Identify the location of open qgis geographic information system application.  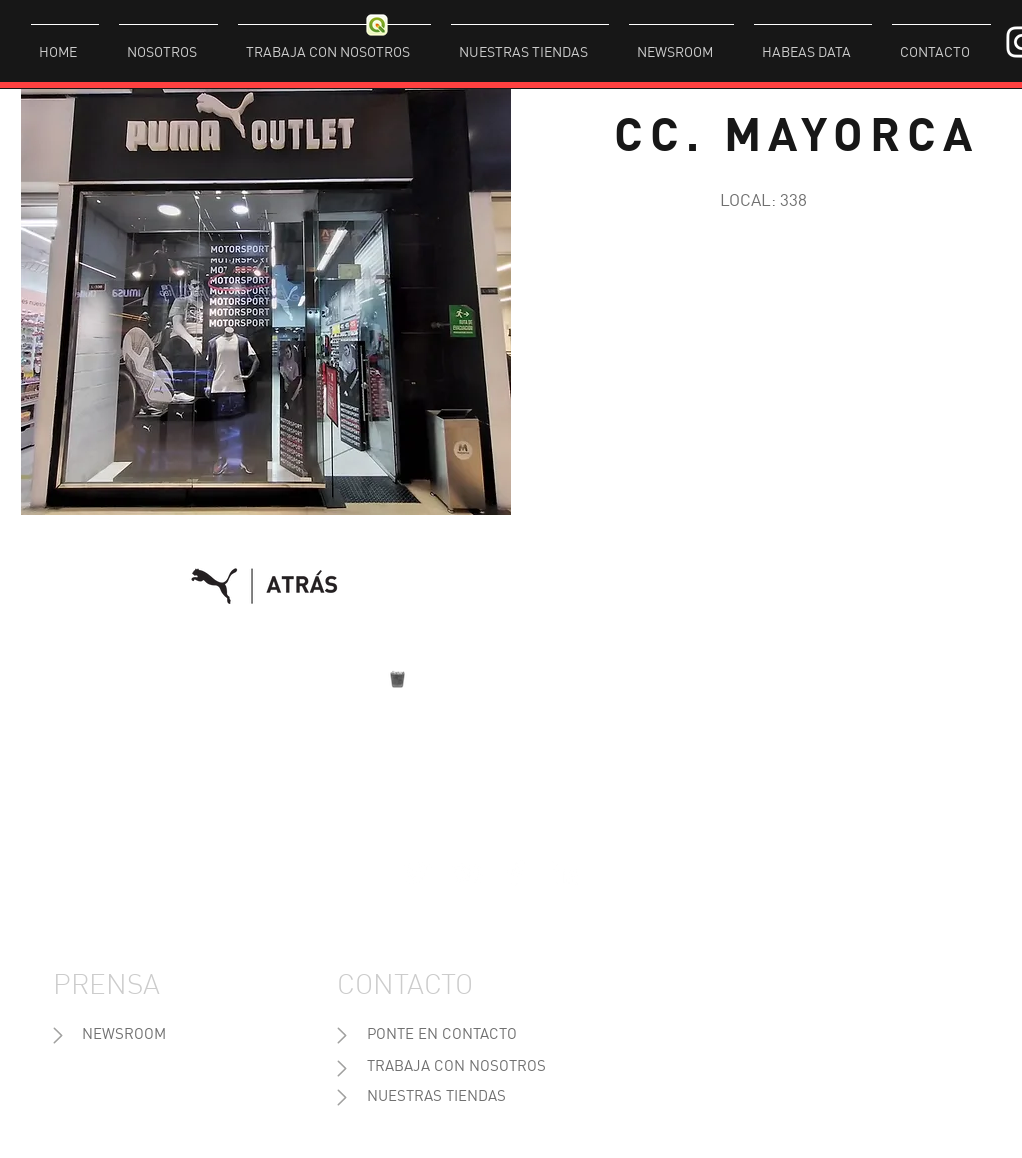
(377, 25).